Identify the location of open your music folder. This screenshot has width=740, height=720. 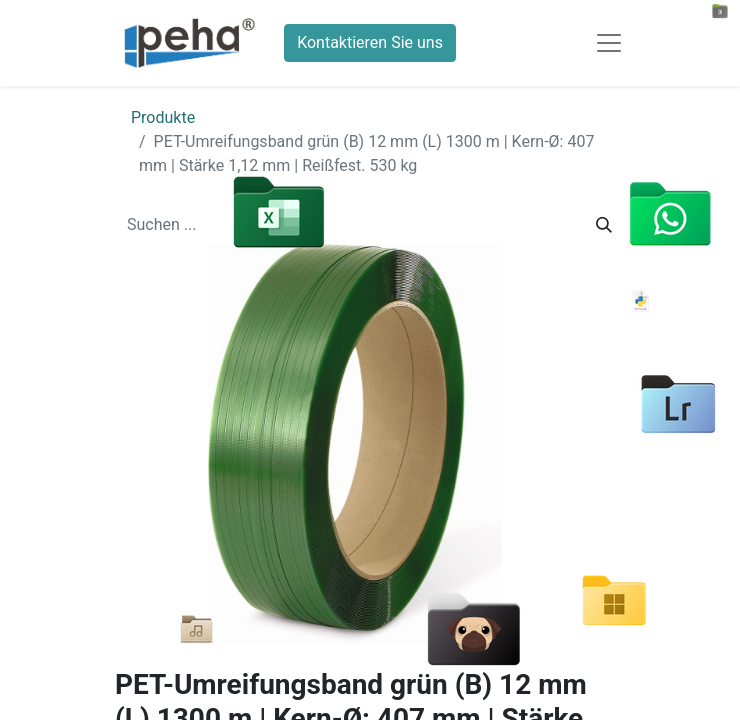
(196, 630).